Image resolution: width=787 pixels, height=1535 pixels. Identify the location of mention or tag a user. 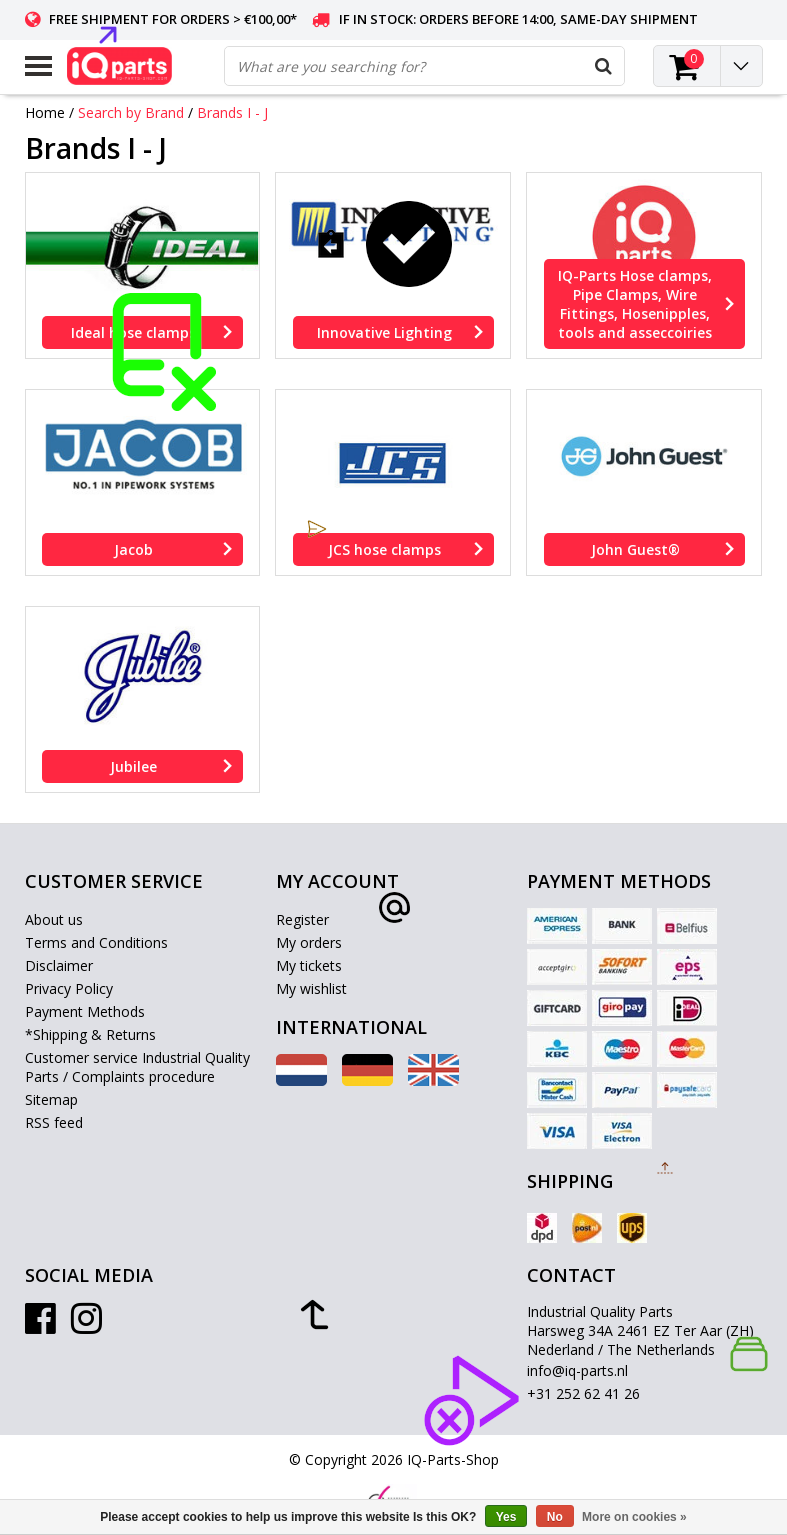
(394, 907).